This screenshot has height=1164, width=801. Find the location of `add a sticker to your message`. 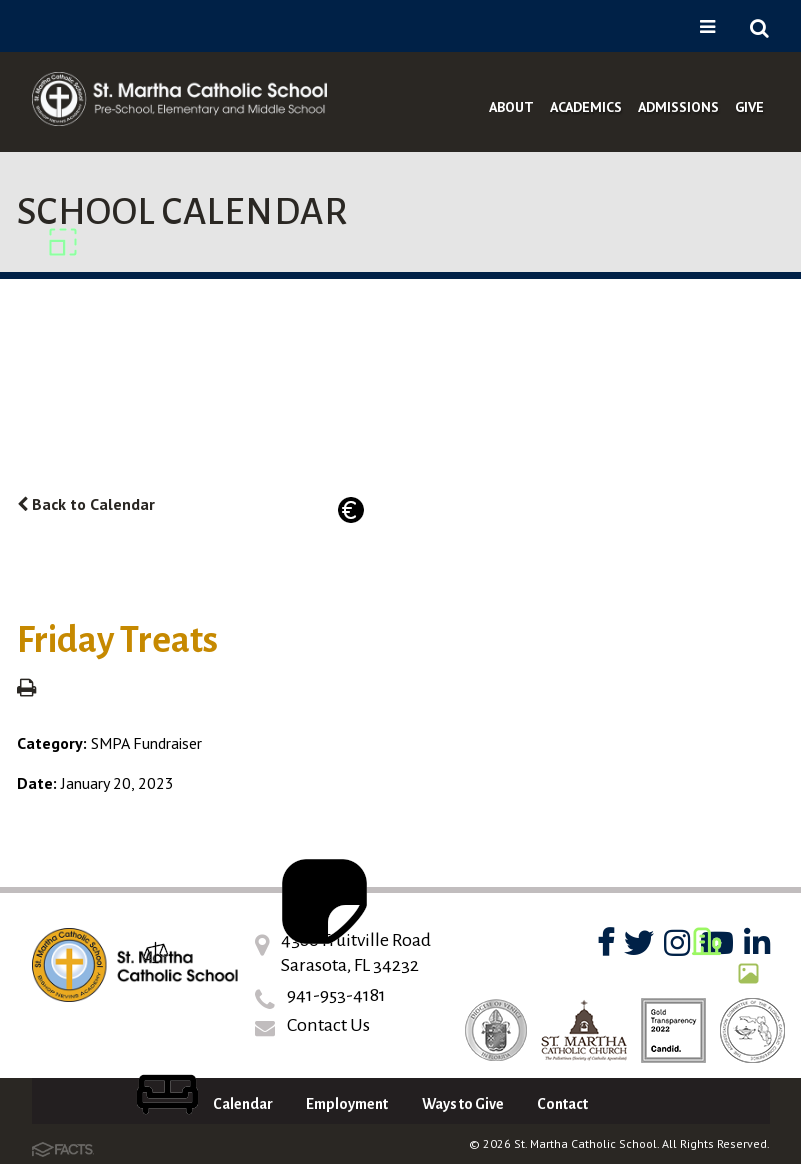

add a sticker to your message is located at coordinates (324, 901).